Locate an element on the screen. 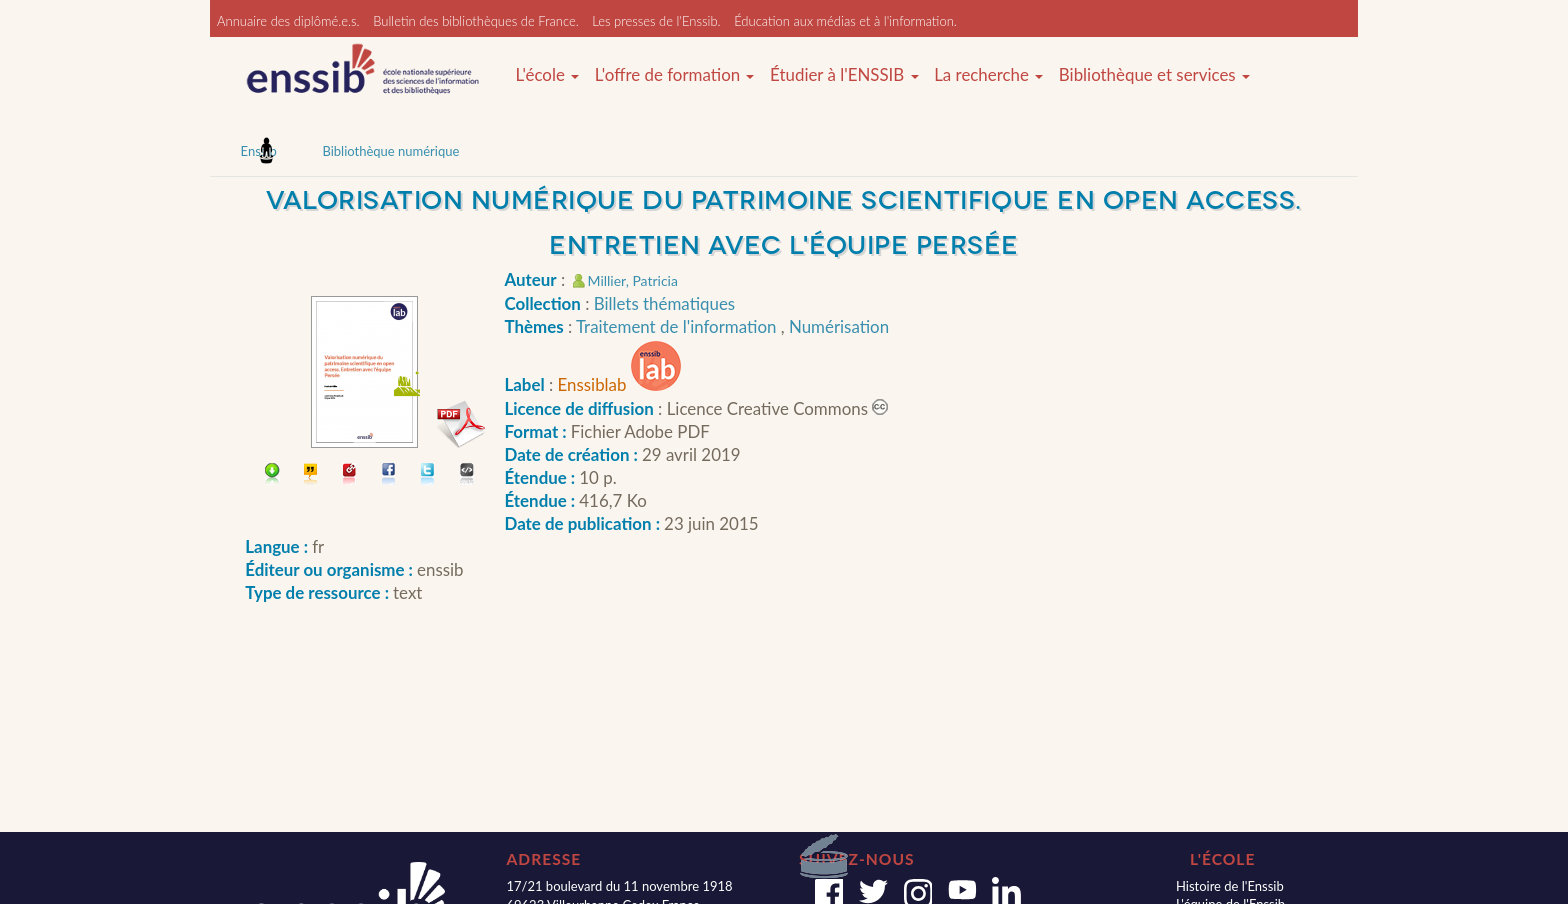  navigate to Monument Valley game is located at coordinates (407, 383).